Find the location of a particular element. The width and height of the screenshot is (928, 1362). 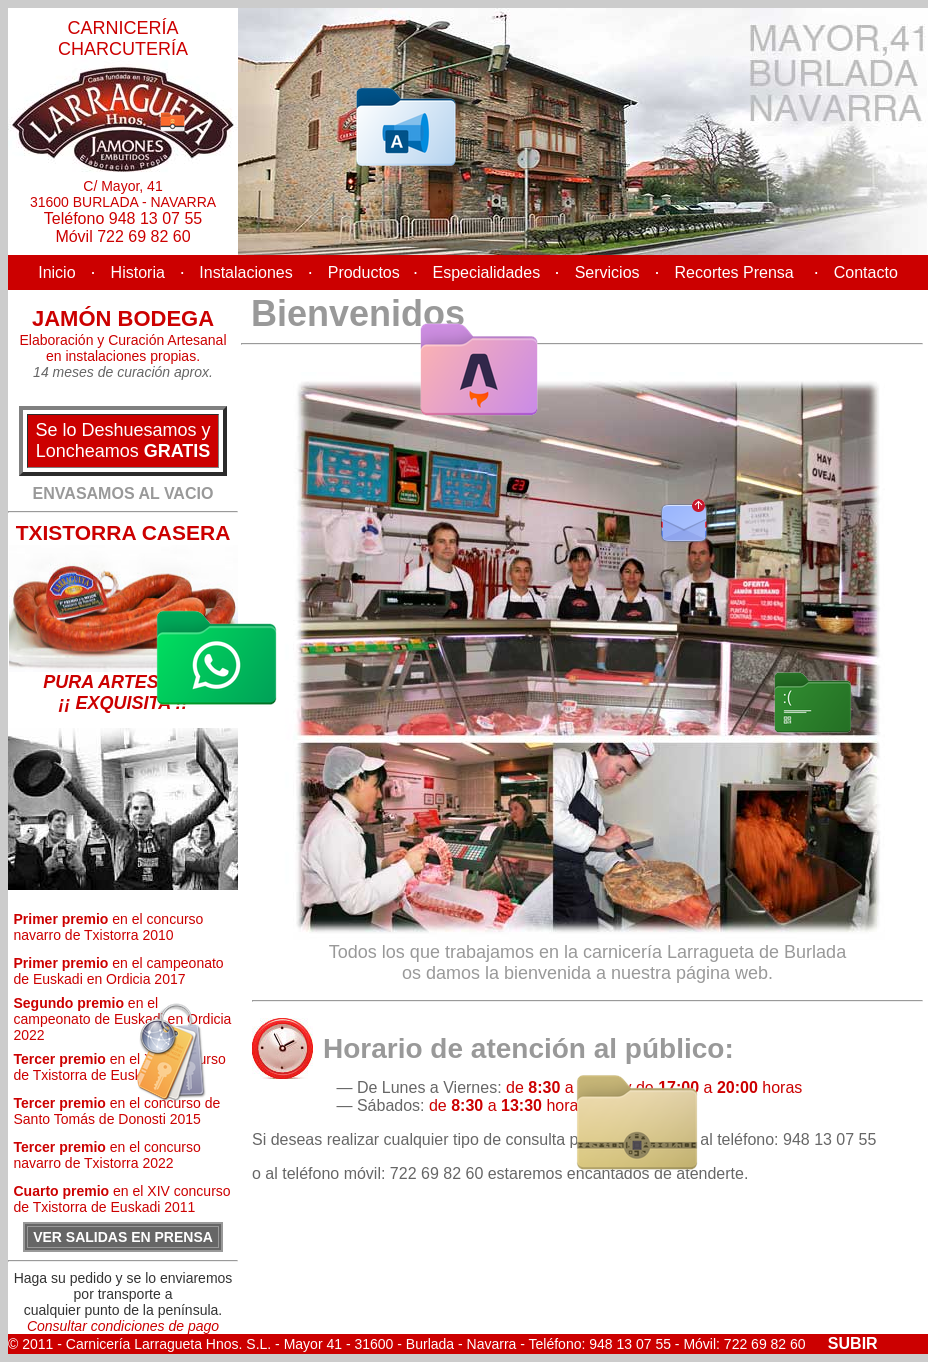

open folder containing pokémon or pokelantis-themed content is located at coordinates (636, 1125).